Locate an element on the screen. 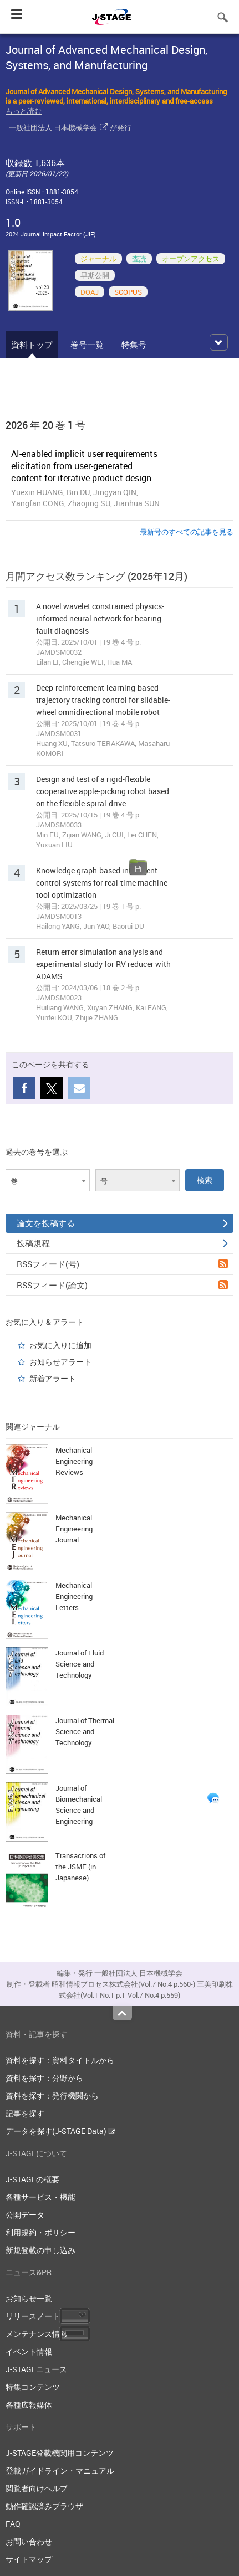 This screenshot has height=2576, width=239. open game center messages and friend requests is located at coordinates (213, 1798).